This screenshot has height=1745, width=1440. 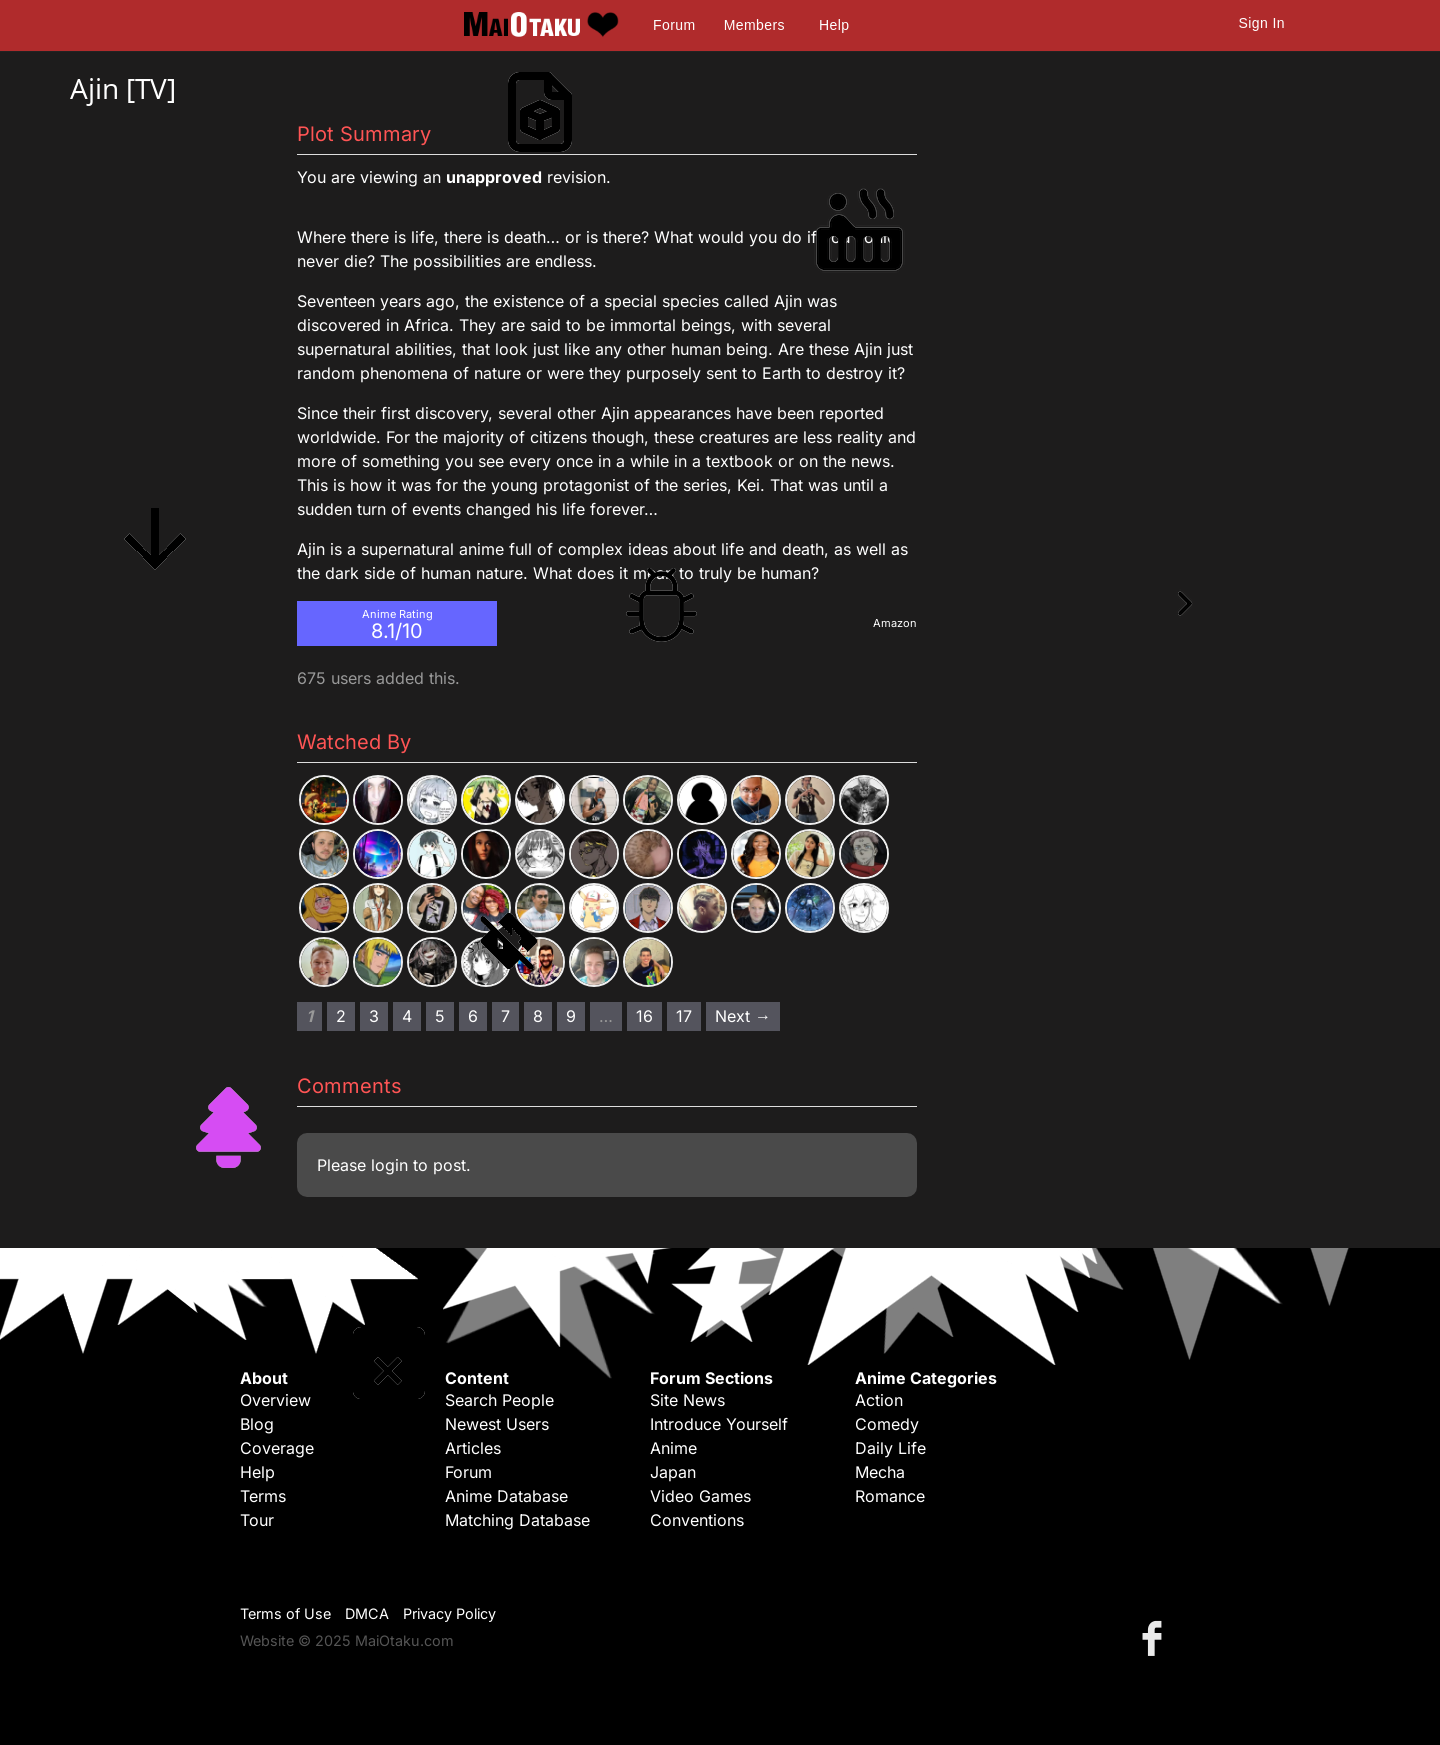 I want to click on open a 3d model file, so click(x=540, y=112).